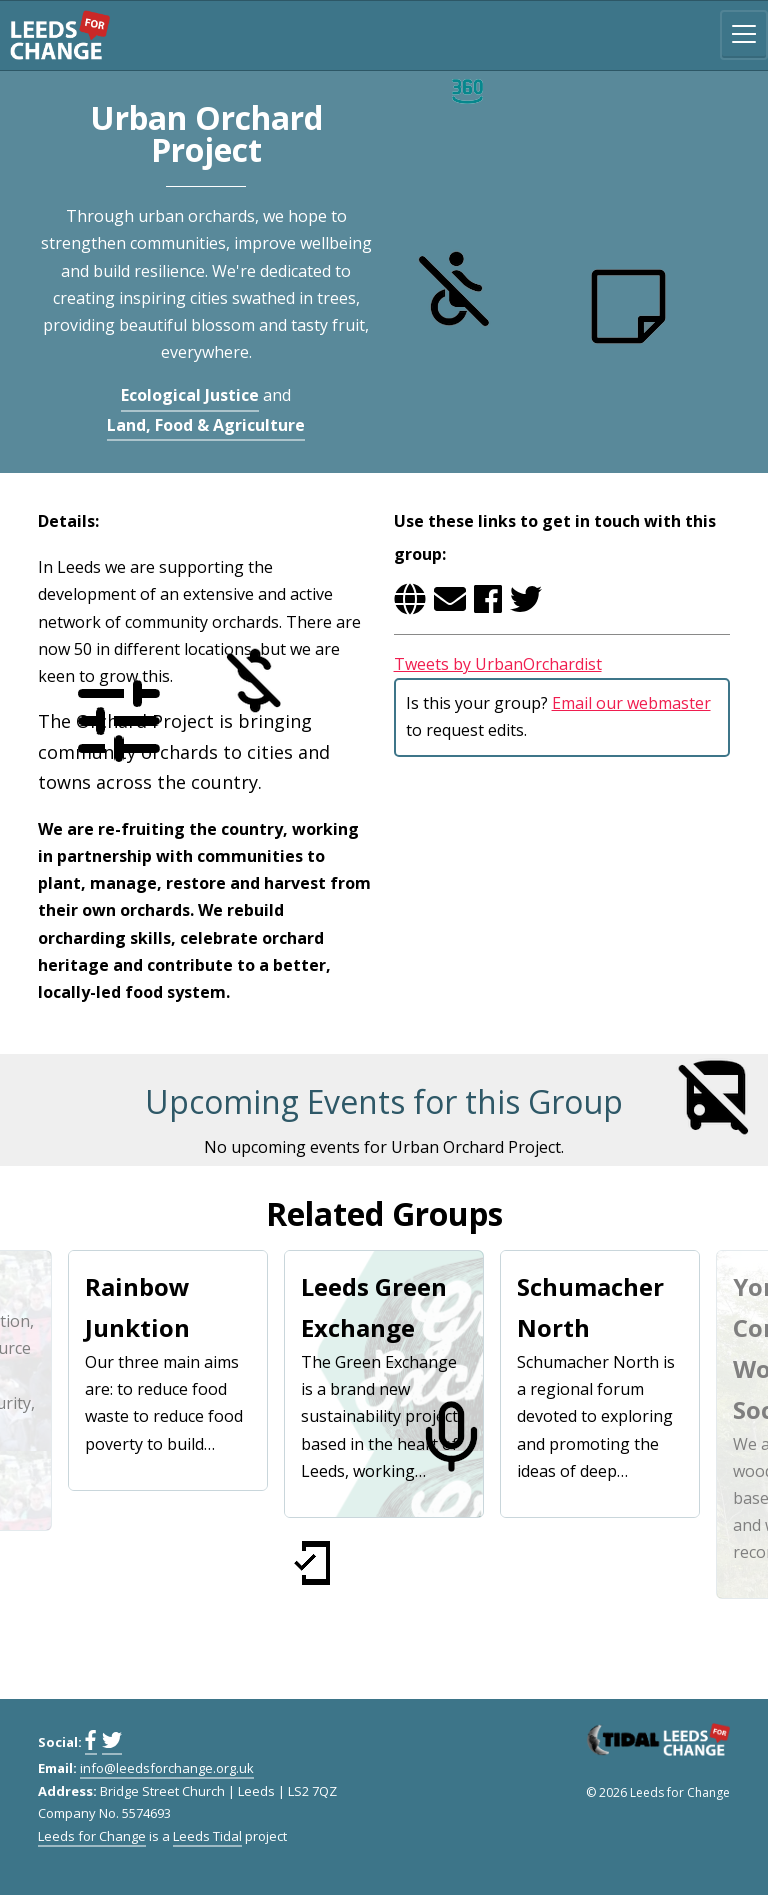 This screenshot has height=1895, width=768. I want to click on indicates no cost or free item, so click(253, 680).